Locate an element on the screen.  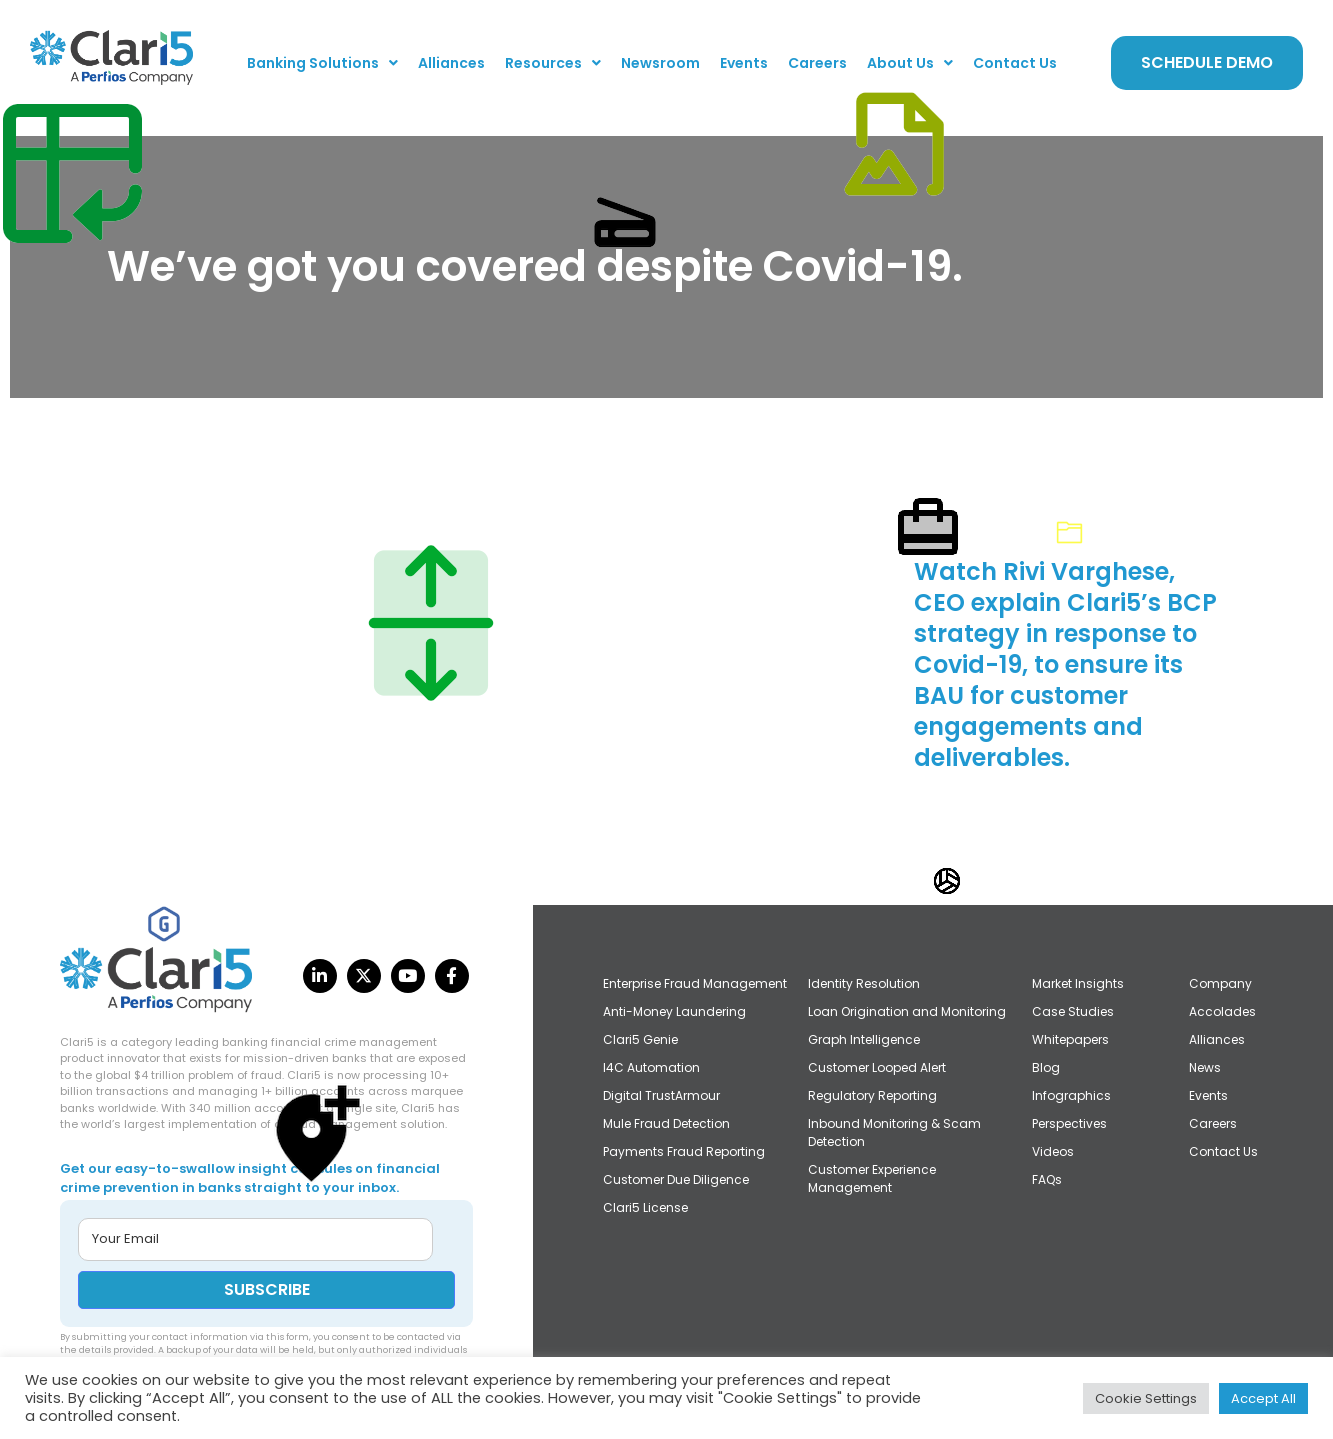
access volleyball or sports content is located at coordinates (947, 881).